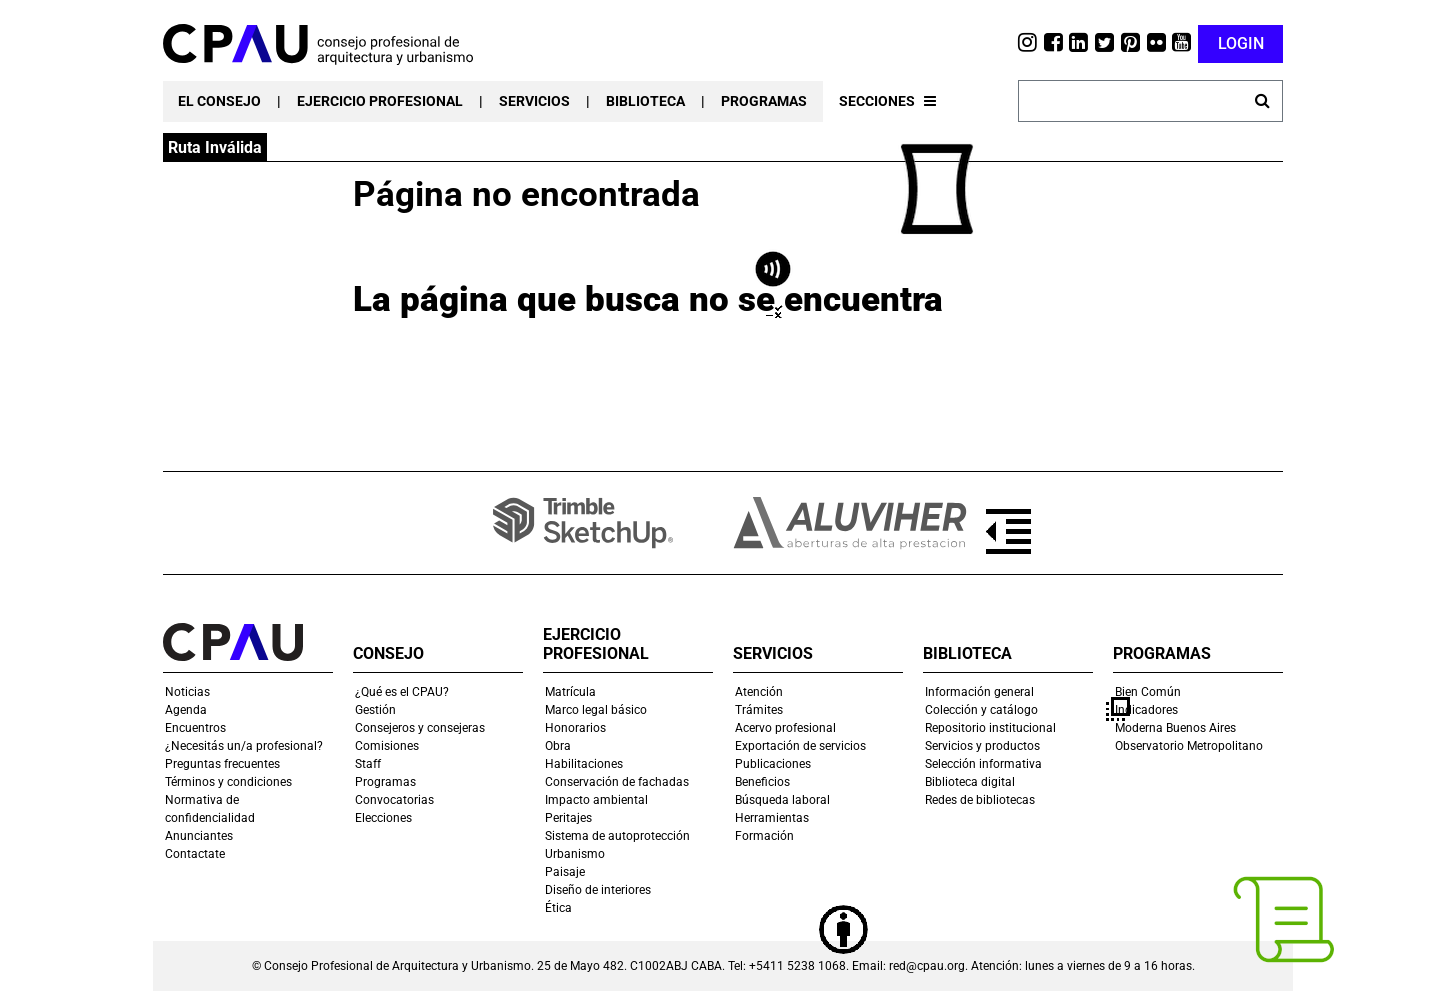  I want to click on view attribution or credits information, so click(843, 929).